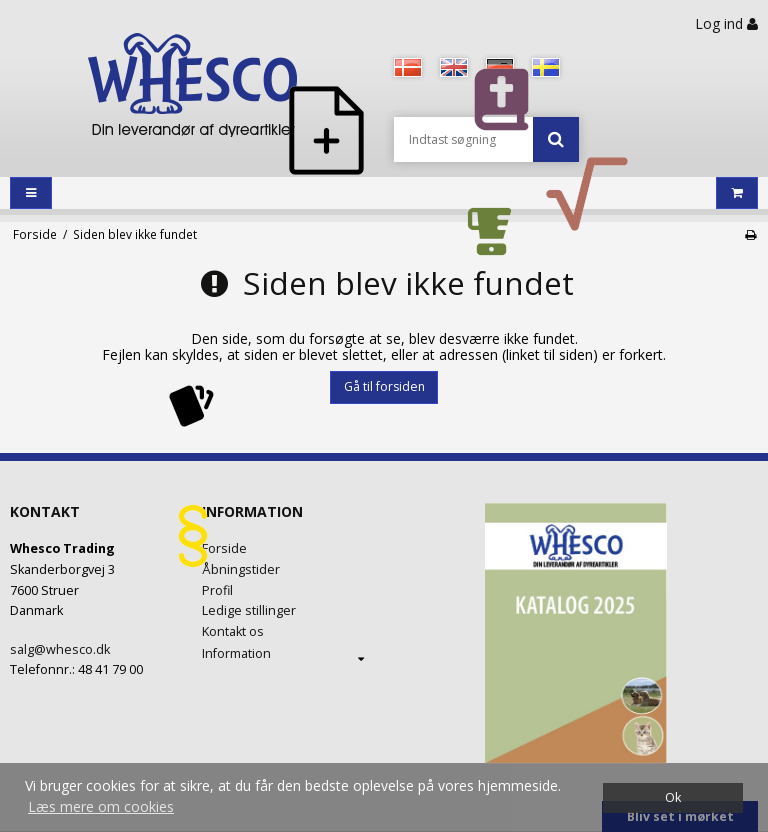 The height and width of the screenshot is (832, 768). What do you see at coordinates (193, 536) in the screenshot?
I see `indicates a section break or divider in a document` at bounding box center [193, 536].